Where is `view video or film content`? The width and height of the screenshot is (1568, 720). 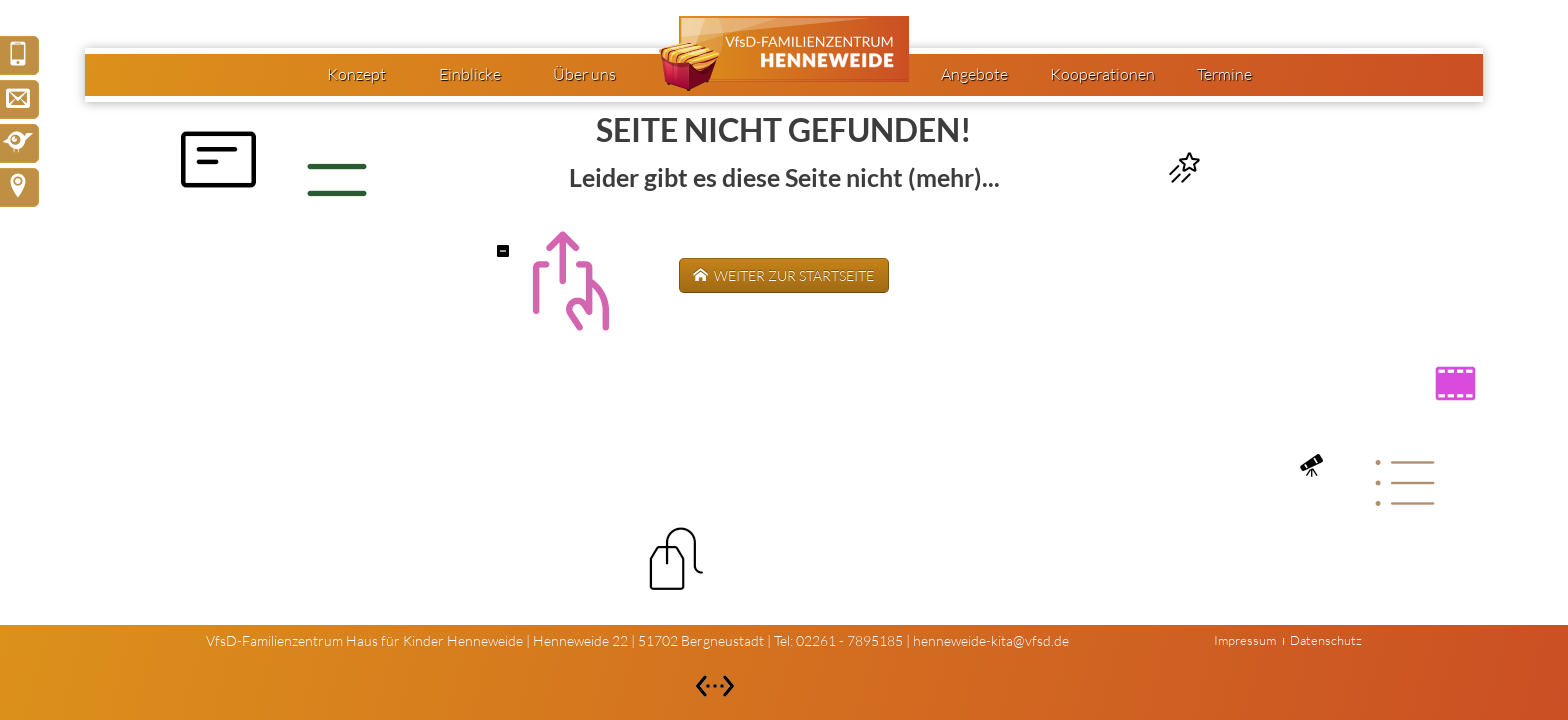 view video or film content is located at coordinates (1455, 383).